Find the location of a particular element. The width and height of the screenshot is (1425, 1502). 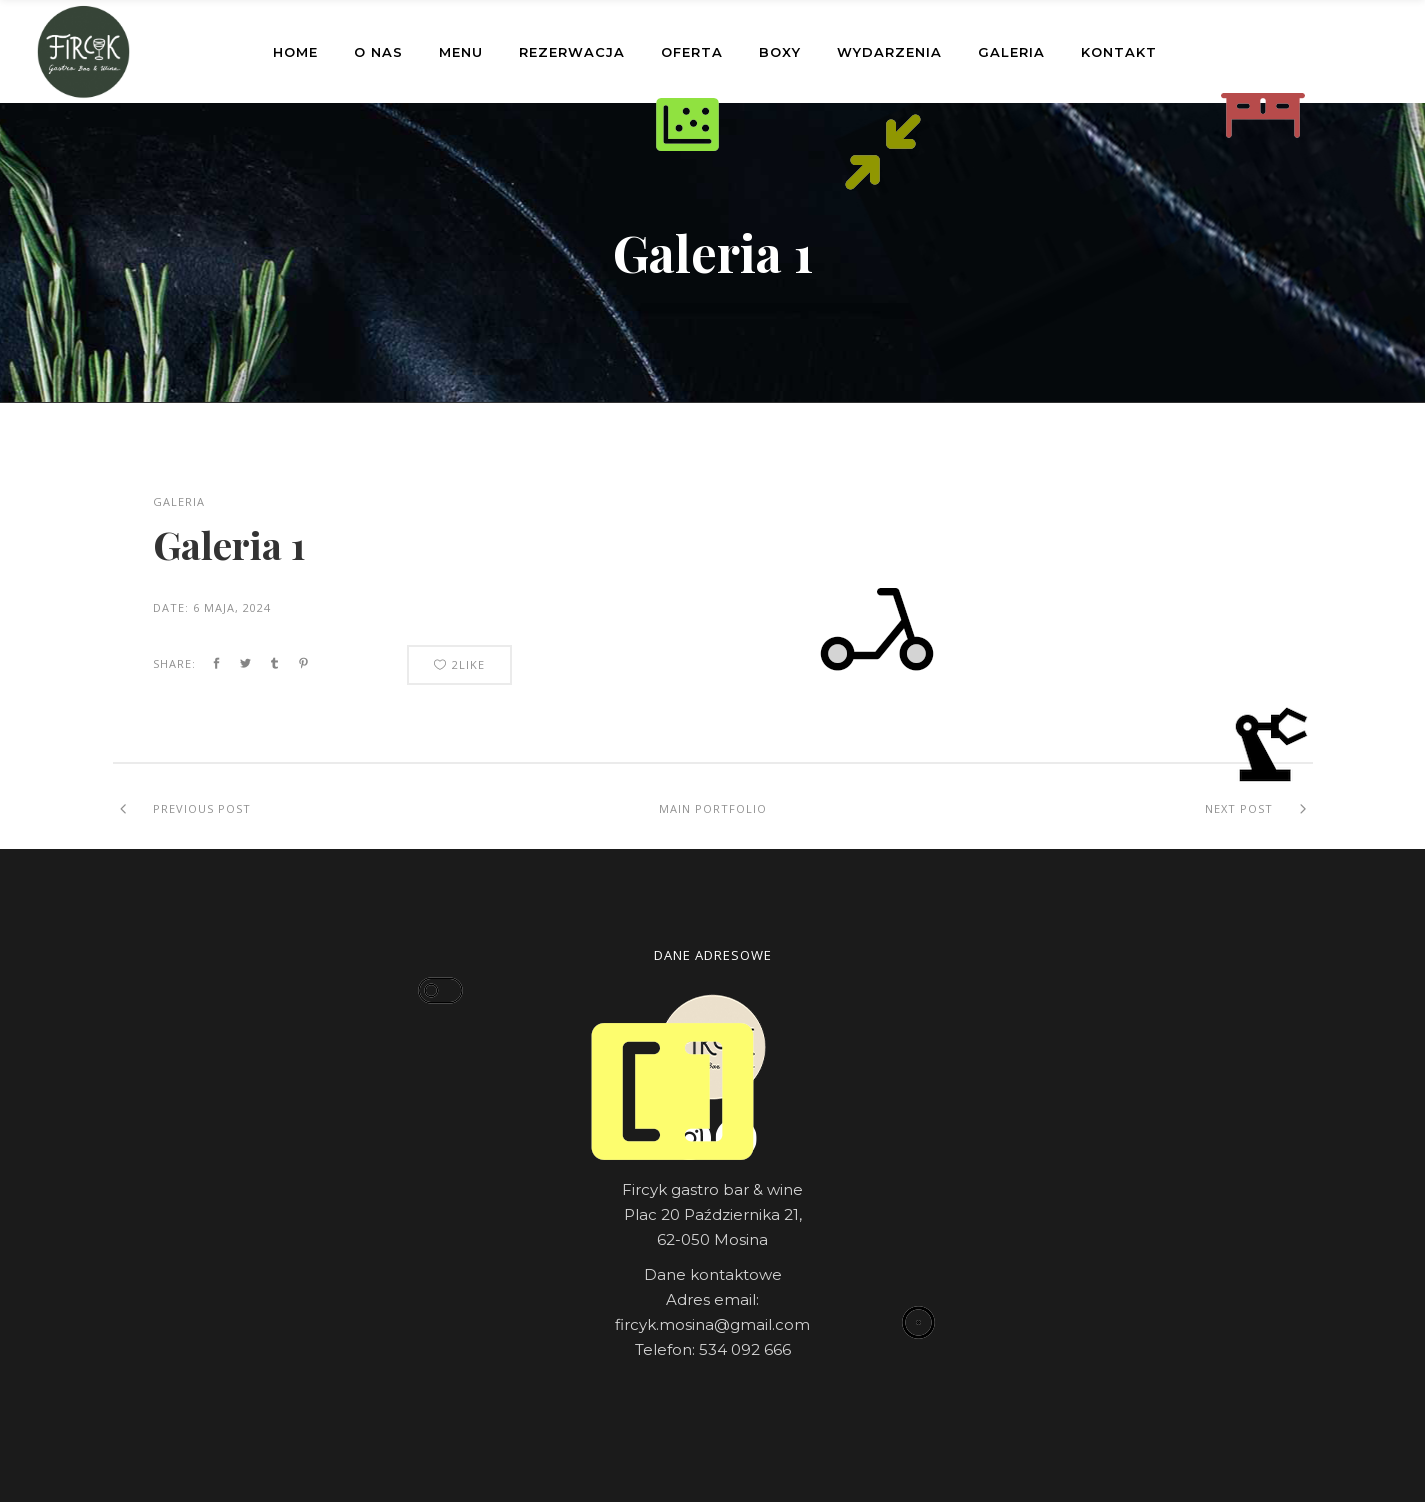

minimize or collapse window is located at coordinates (883, 152).